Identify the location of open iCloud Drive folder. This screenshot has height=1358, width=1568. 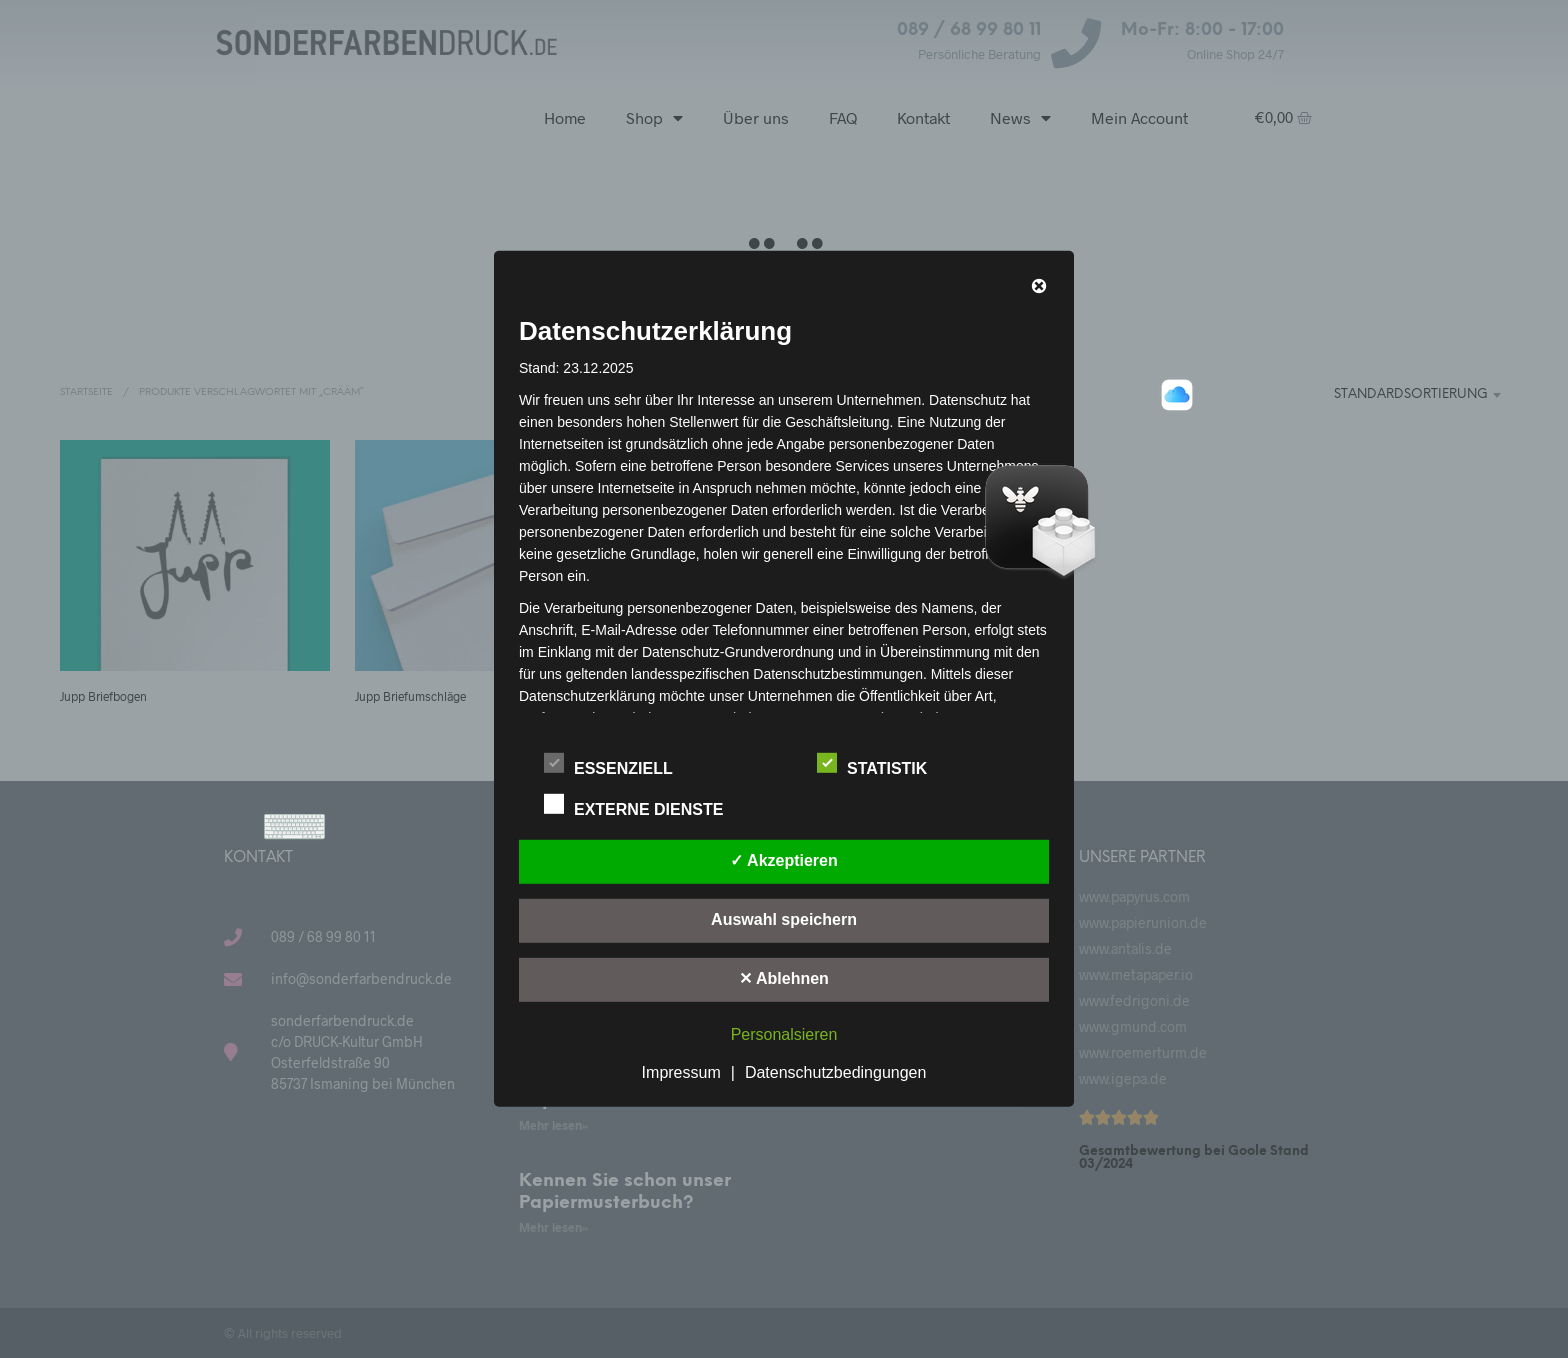
(1177, 395).